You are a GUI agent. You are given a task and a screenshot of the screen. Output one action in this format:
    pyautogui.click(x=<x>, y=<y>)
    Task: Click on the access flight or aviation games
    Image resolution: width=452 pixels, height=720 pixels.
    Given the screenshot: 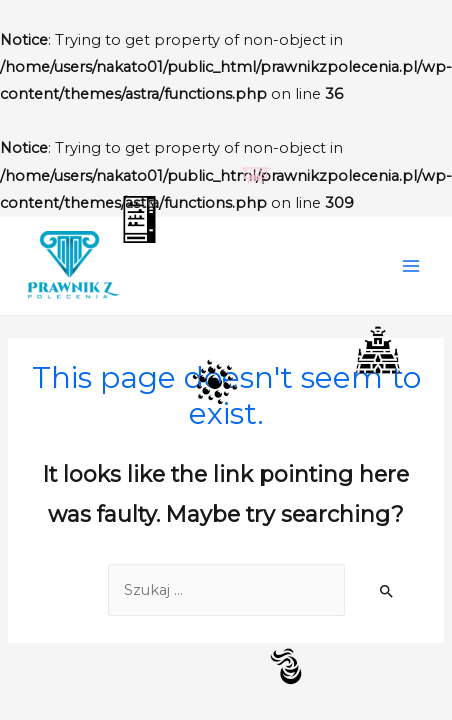 What is the action you would take?
    pyautogui.click(x=255, y=175)
    